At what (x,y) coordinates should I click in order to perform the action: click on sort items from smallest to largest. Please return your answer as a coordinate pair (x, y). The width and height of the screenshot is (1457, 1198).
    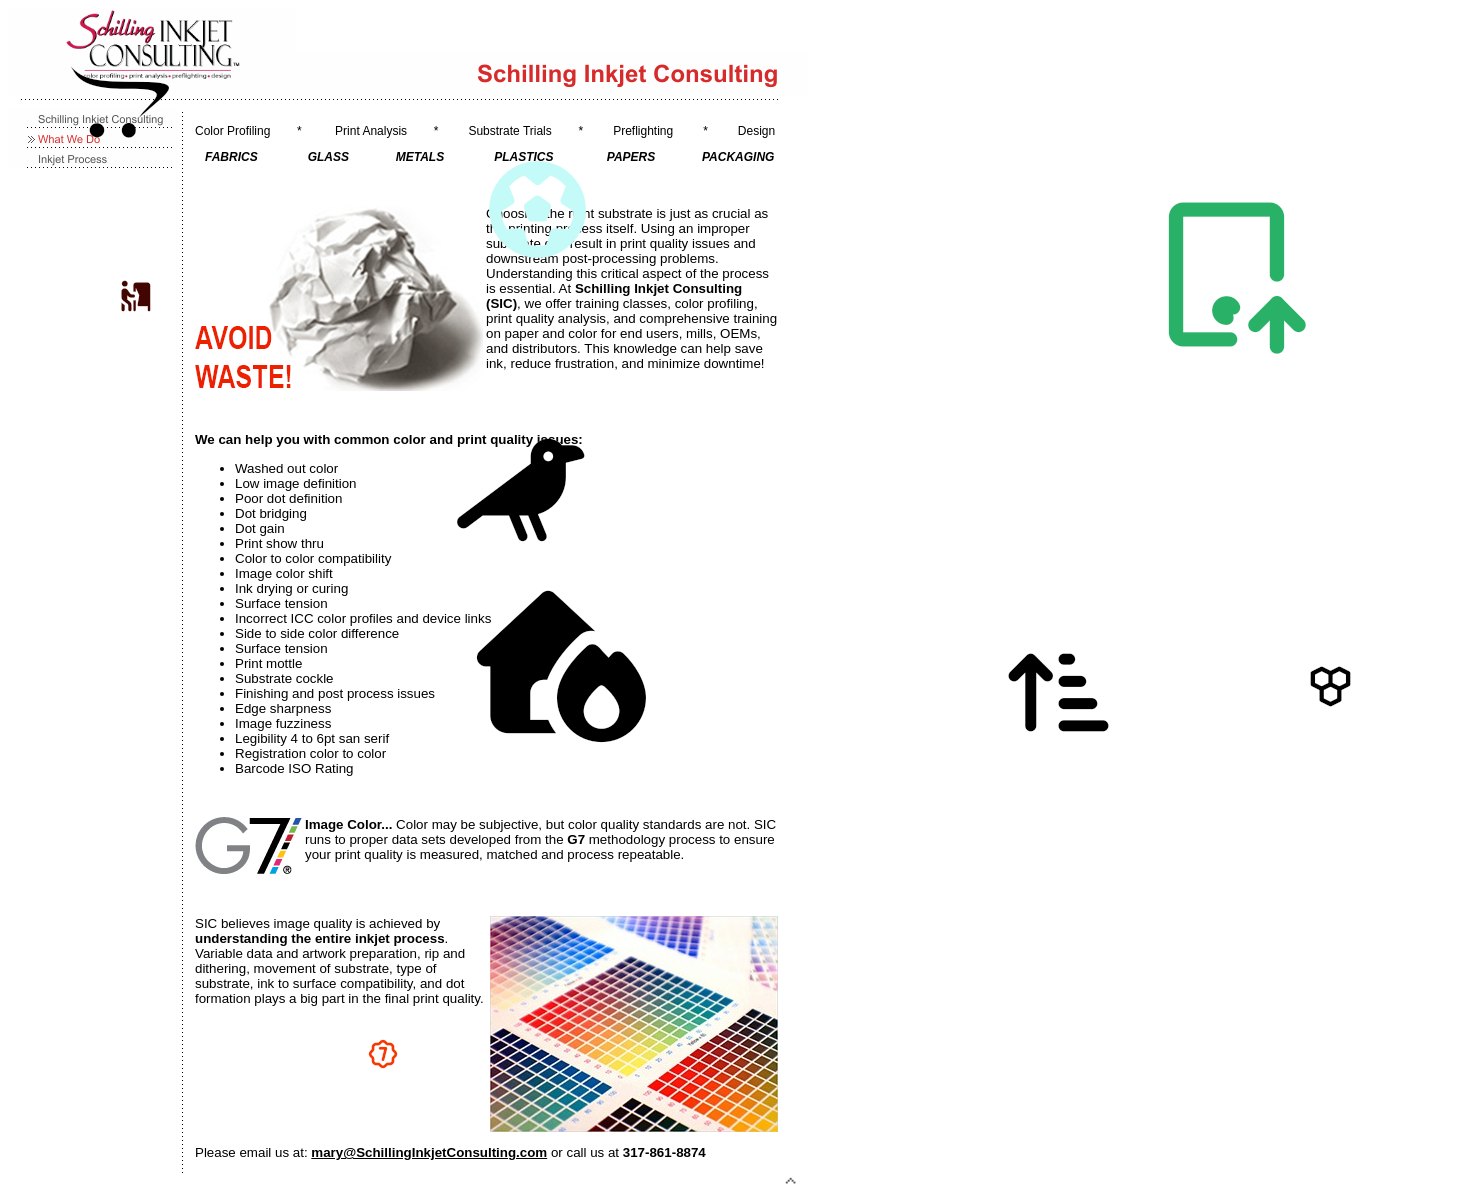
    Looking at the image, I should click on (1058, 692).